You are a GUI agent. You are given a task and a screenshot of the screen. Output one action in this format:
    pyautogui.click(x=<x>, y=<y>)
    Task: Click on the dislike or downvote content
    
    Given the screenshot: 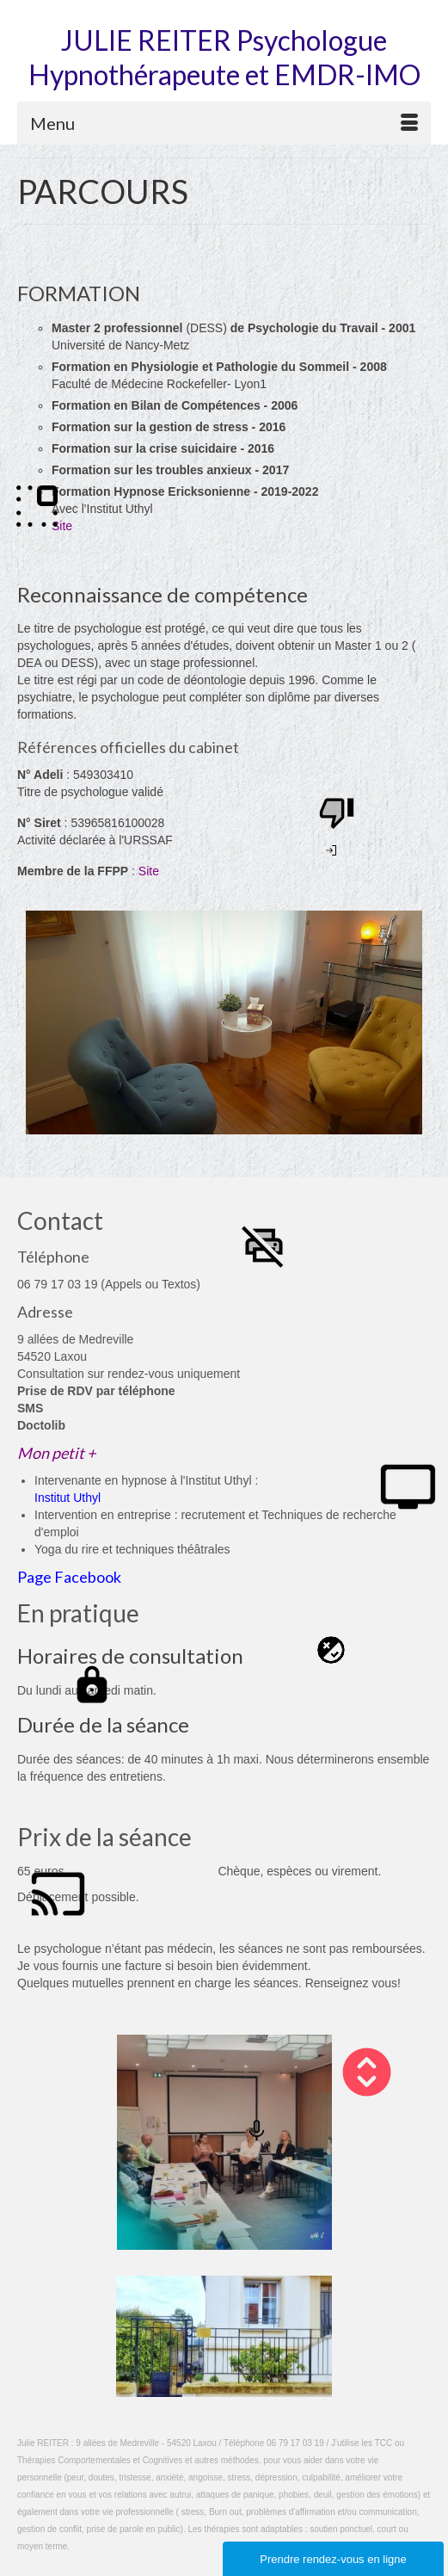 What is the action you would take?
    pyautogui.click(x=336, y=812)
    